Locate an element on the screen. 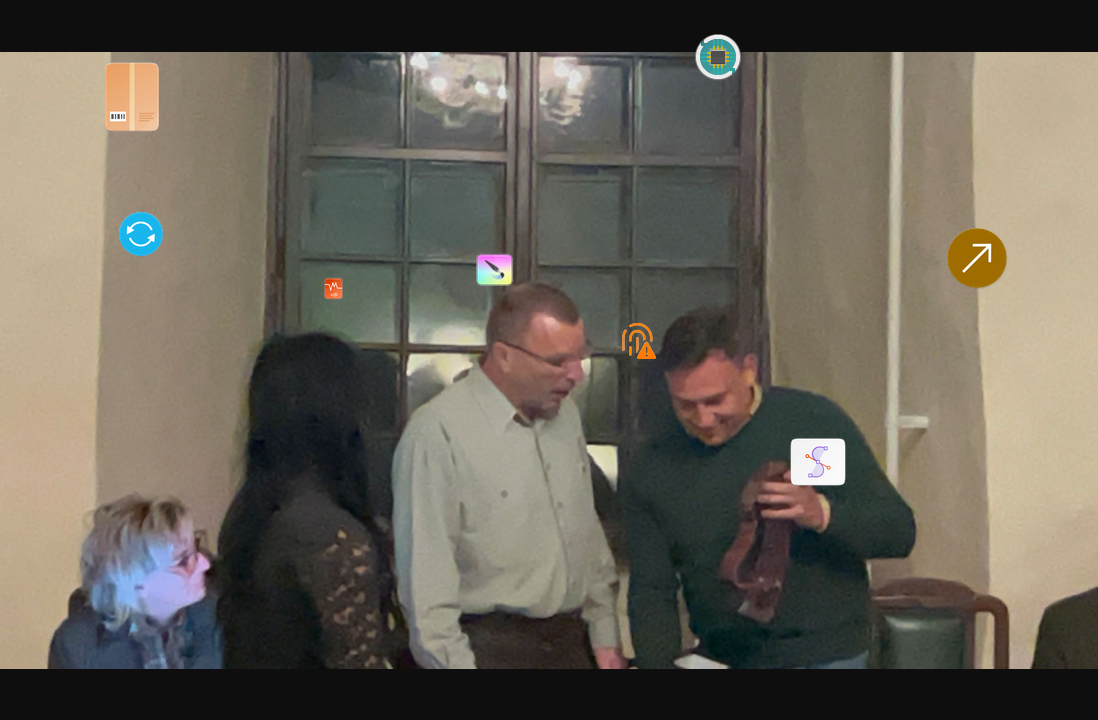 Image resolution: width=1098 pixels, height=720 pixels. open a Krita project file is located at coordinates (494, 268).